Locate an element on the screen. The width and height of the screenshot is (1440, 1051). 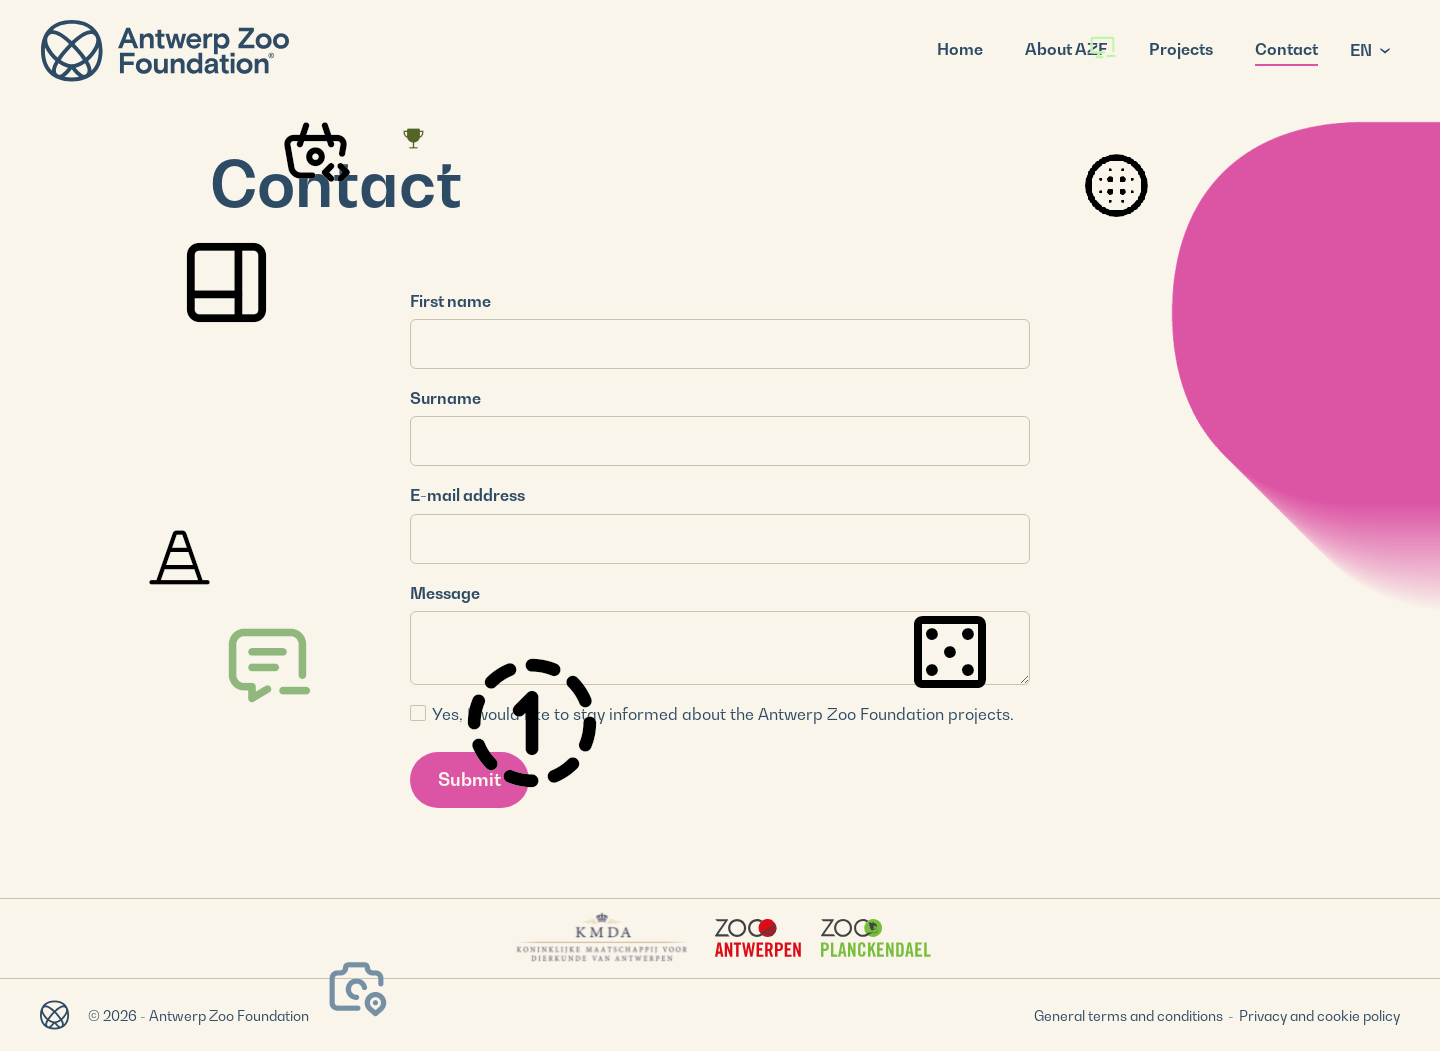
view photos taken at a specific location is located at coordinates (356, 986).